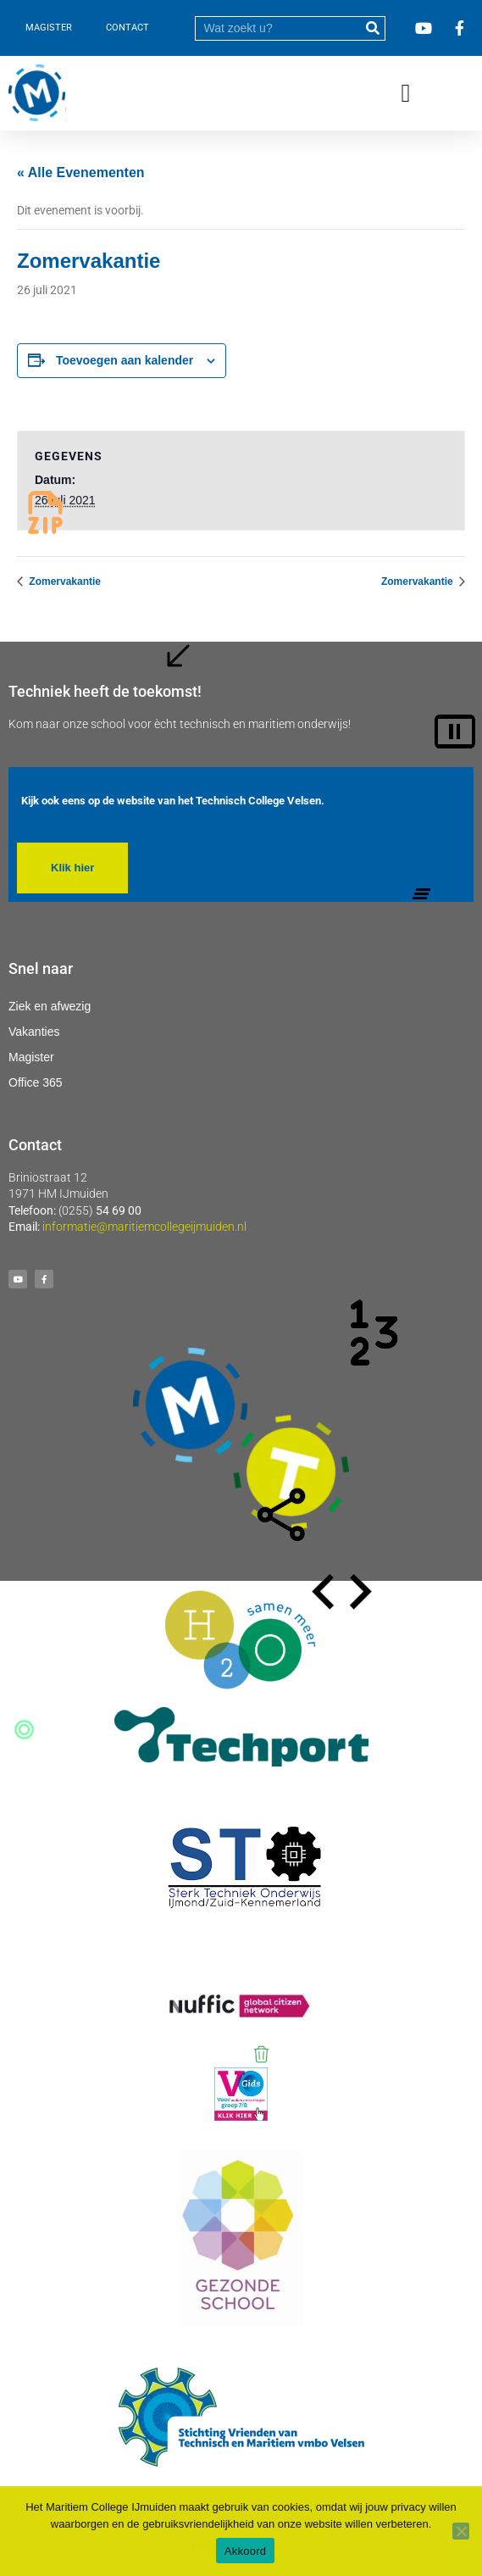 Image resolution: width=482 pixels, height=2576 pixels. Describe the element at coordinates (371, 1333) in the screenshot. I see `toggle numbered list formatting` at that location.